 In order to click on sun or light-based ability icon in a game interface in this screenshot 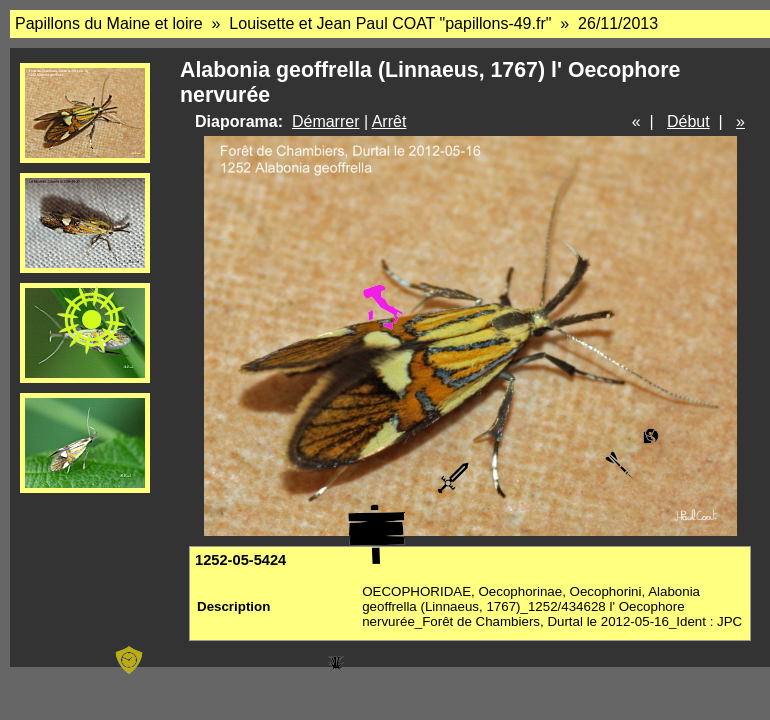, I will do `click(91, 319)`.